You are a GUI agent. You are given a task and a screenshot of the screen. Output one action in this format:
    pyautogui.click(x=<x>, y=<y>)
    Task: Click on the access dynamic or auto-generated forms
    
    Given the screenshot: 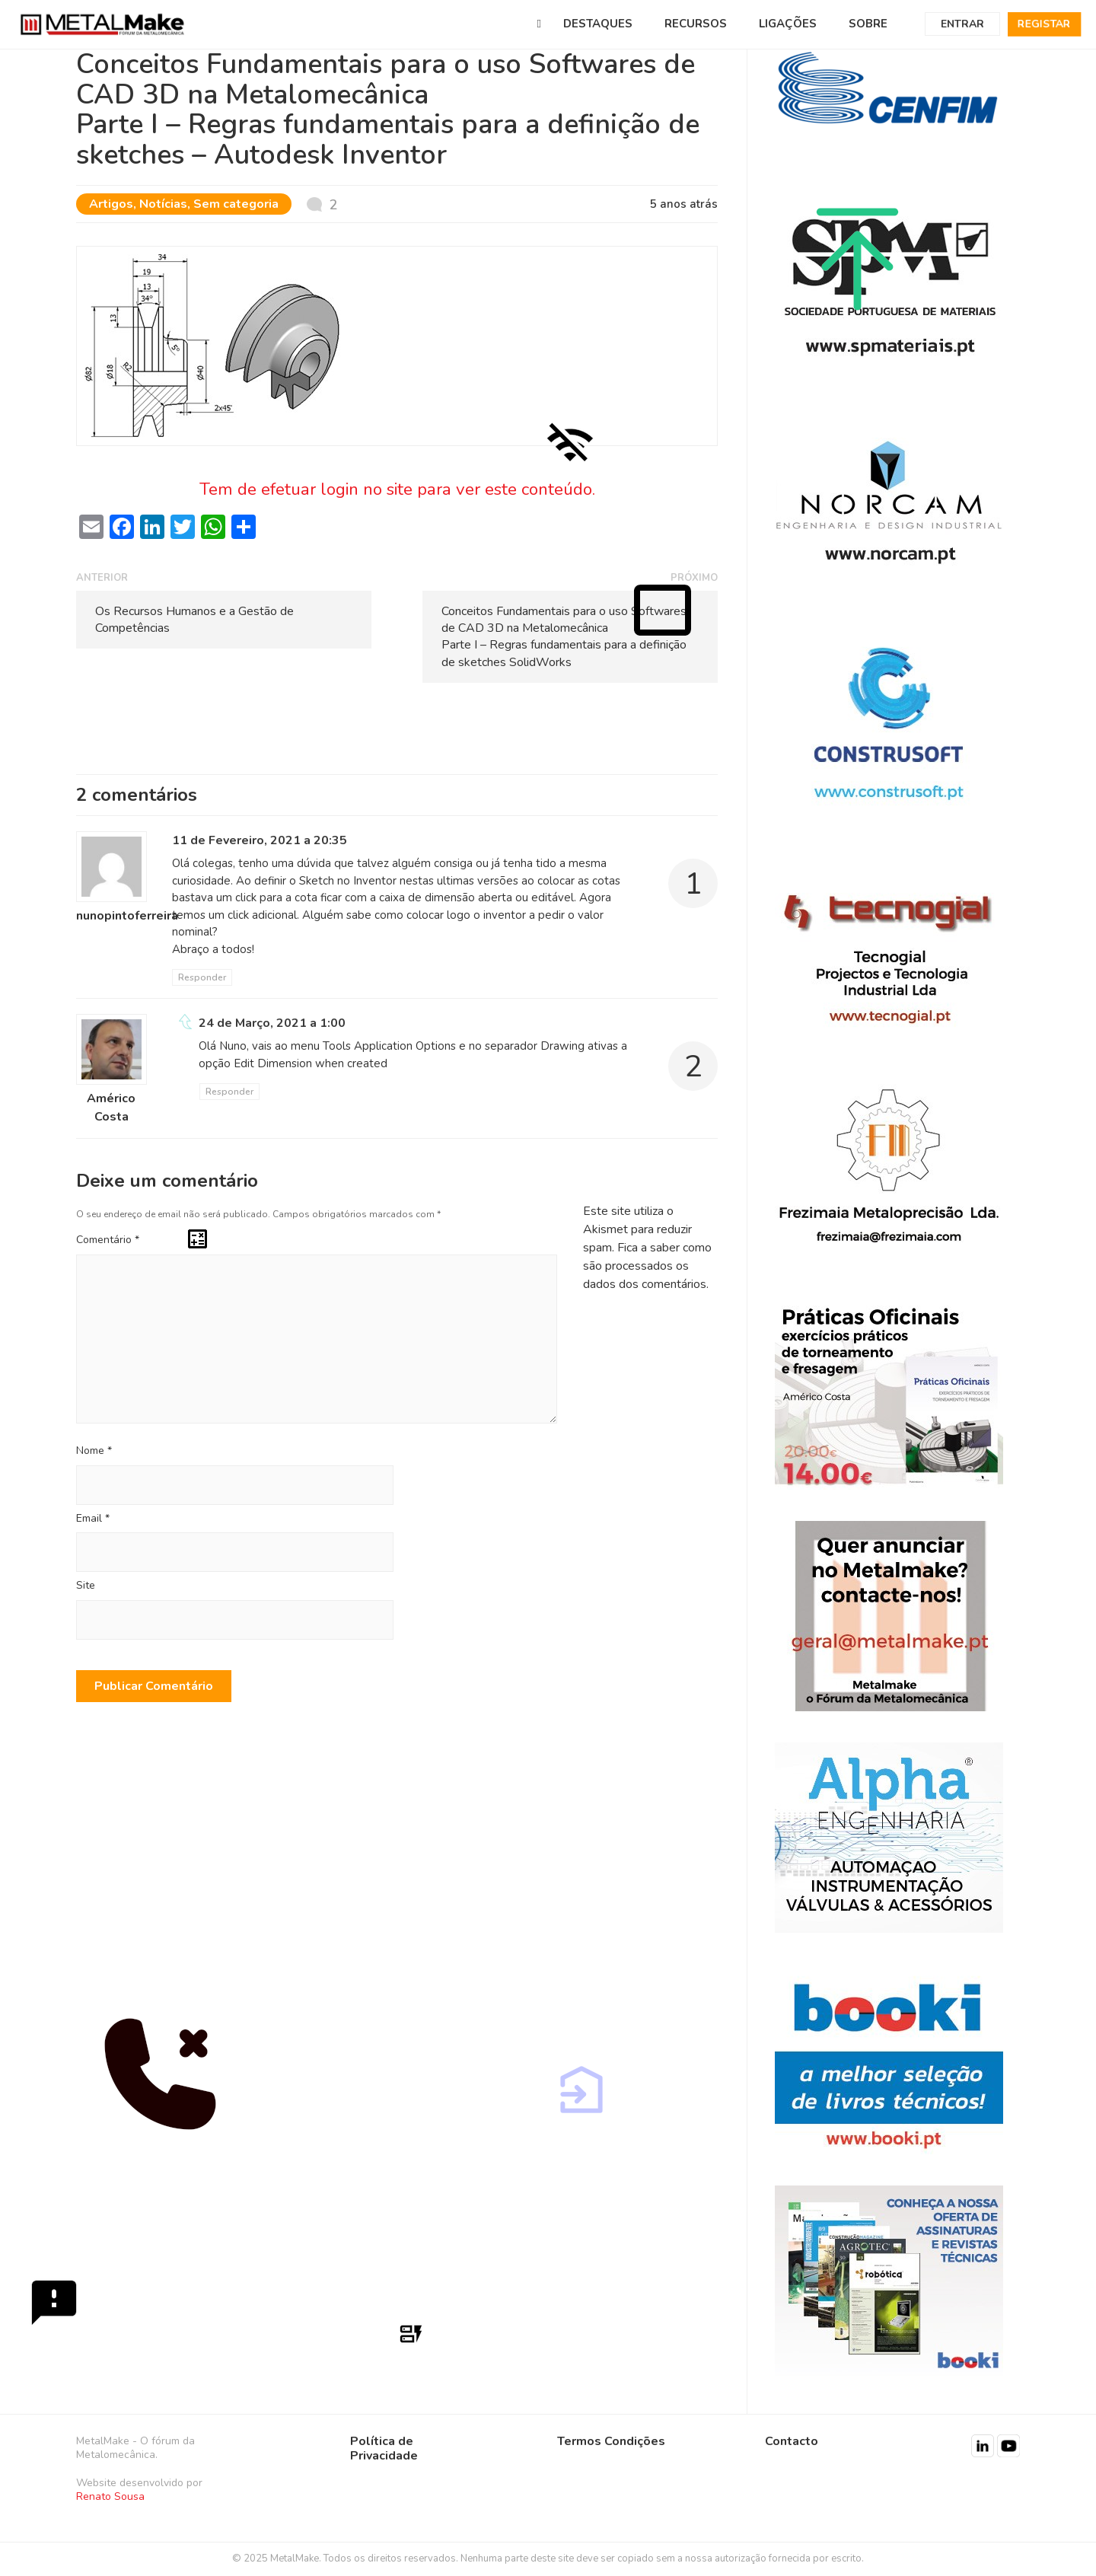 What is the action you would take?
    pyautogui.click(x=411, y=2334)
    